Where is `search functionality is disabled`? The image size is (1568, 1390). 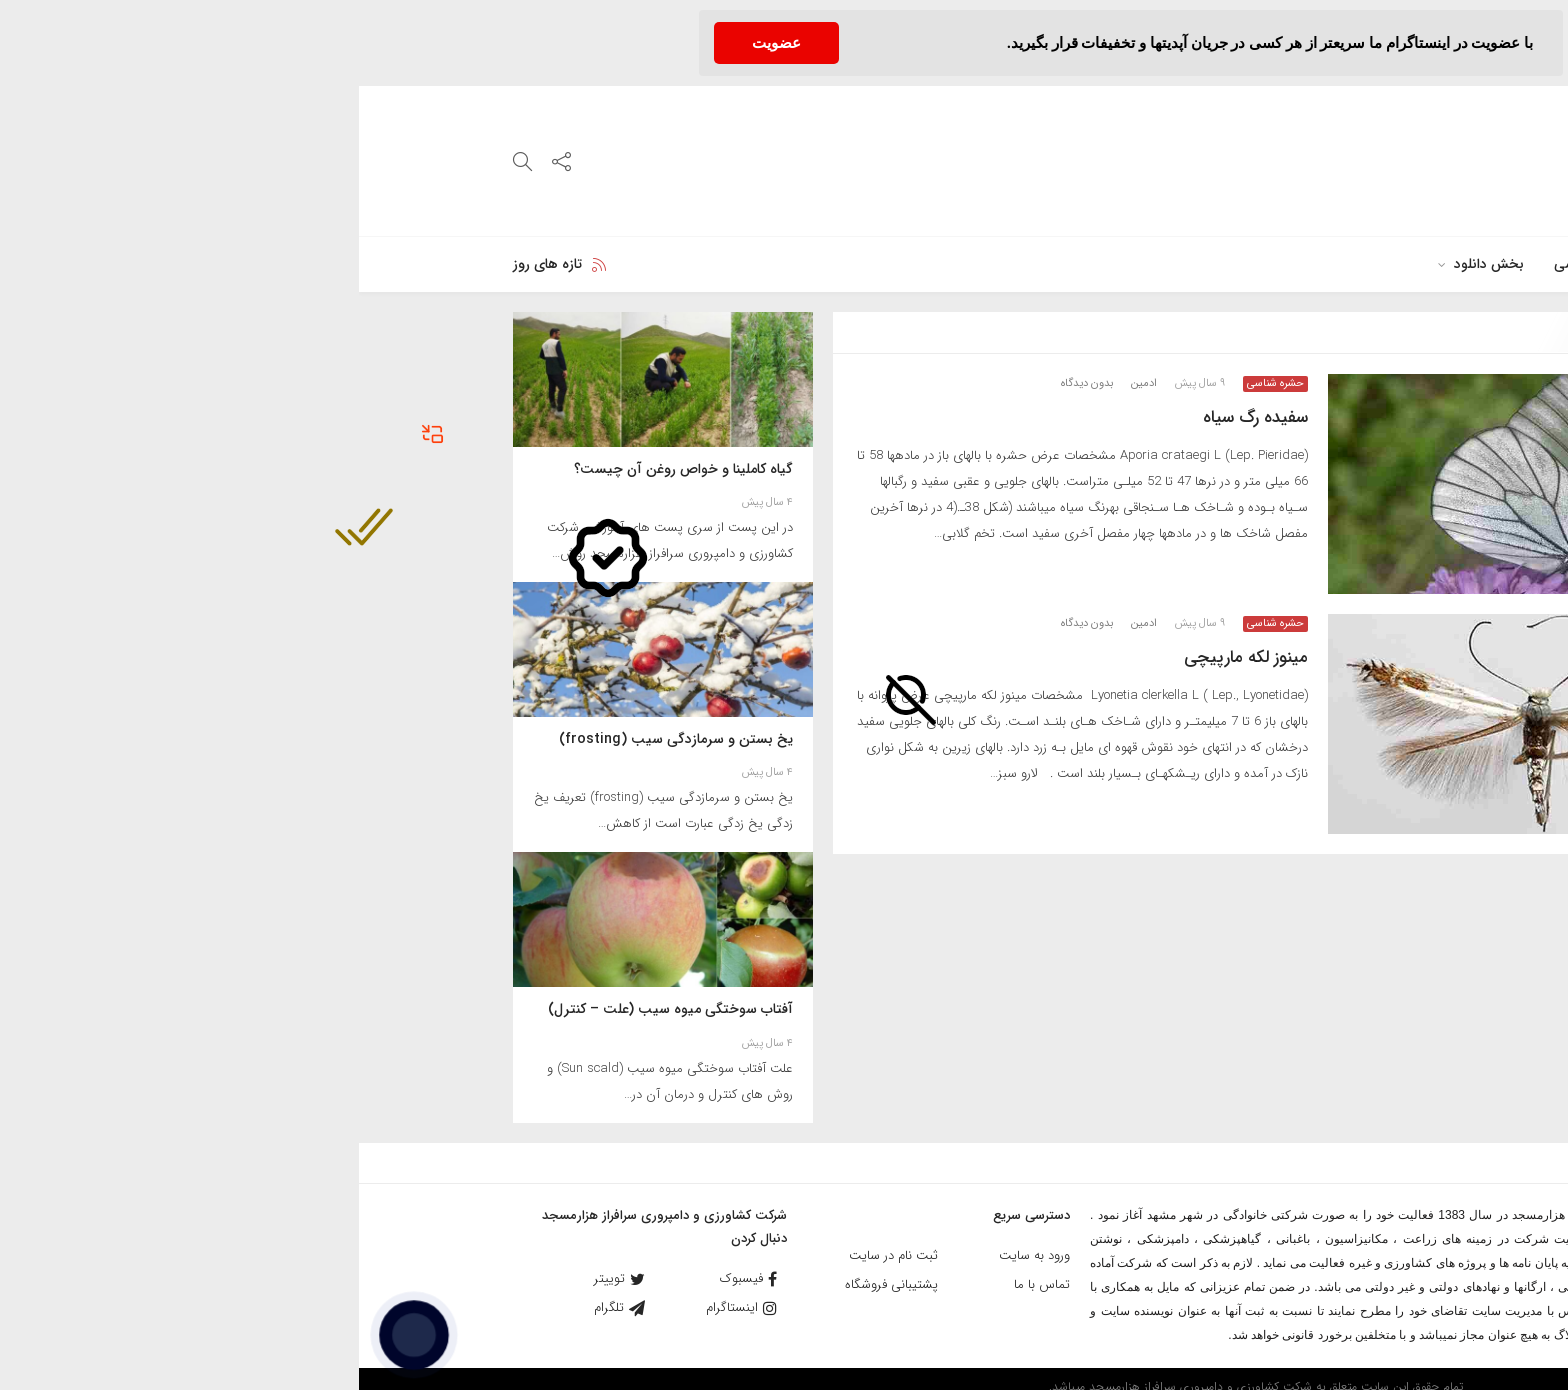 search functionality is disabled is located at coordinates (911, 700).